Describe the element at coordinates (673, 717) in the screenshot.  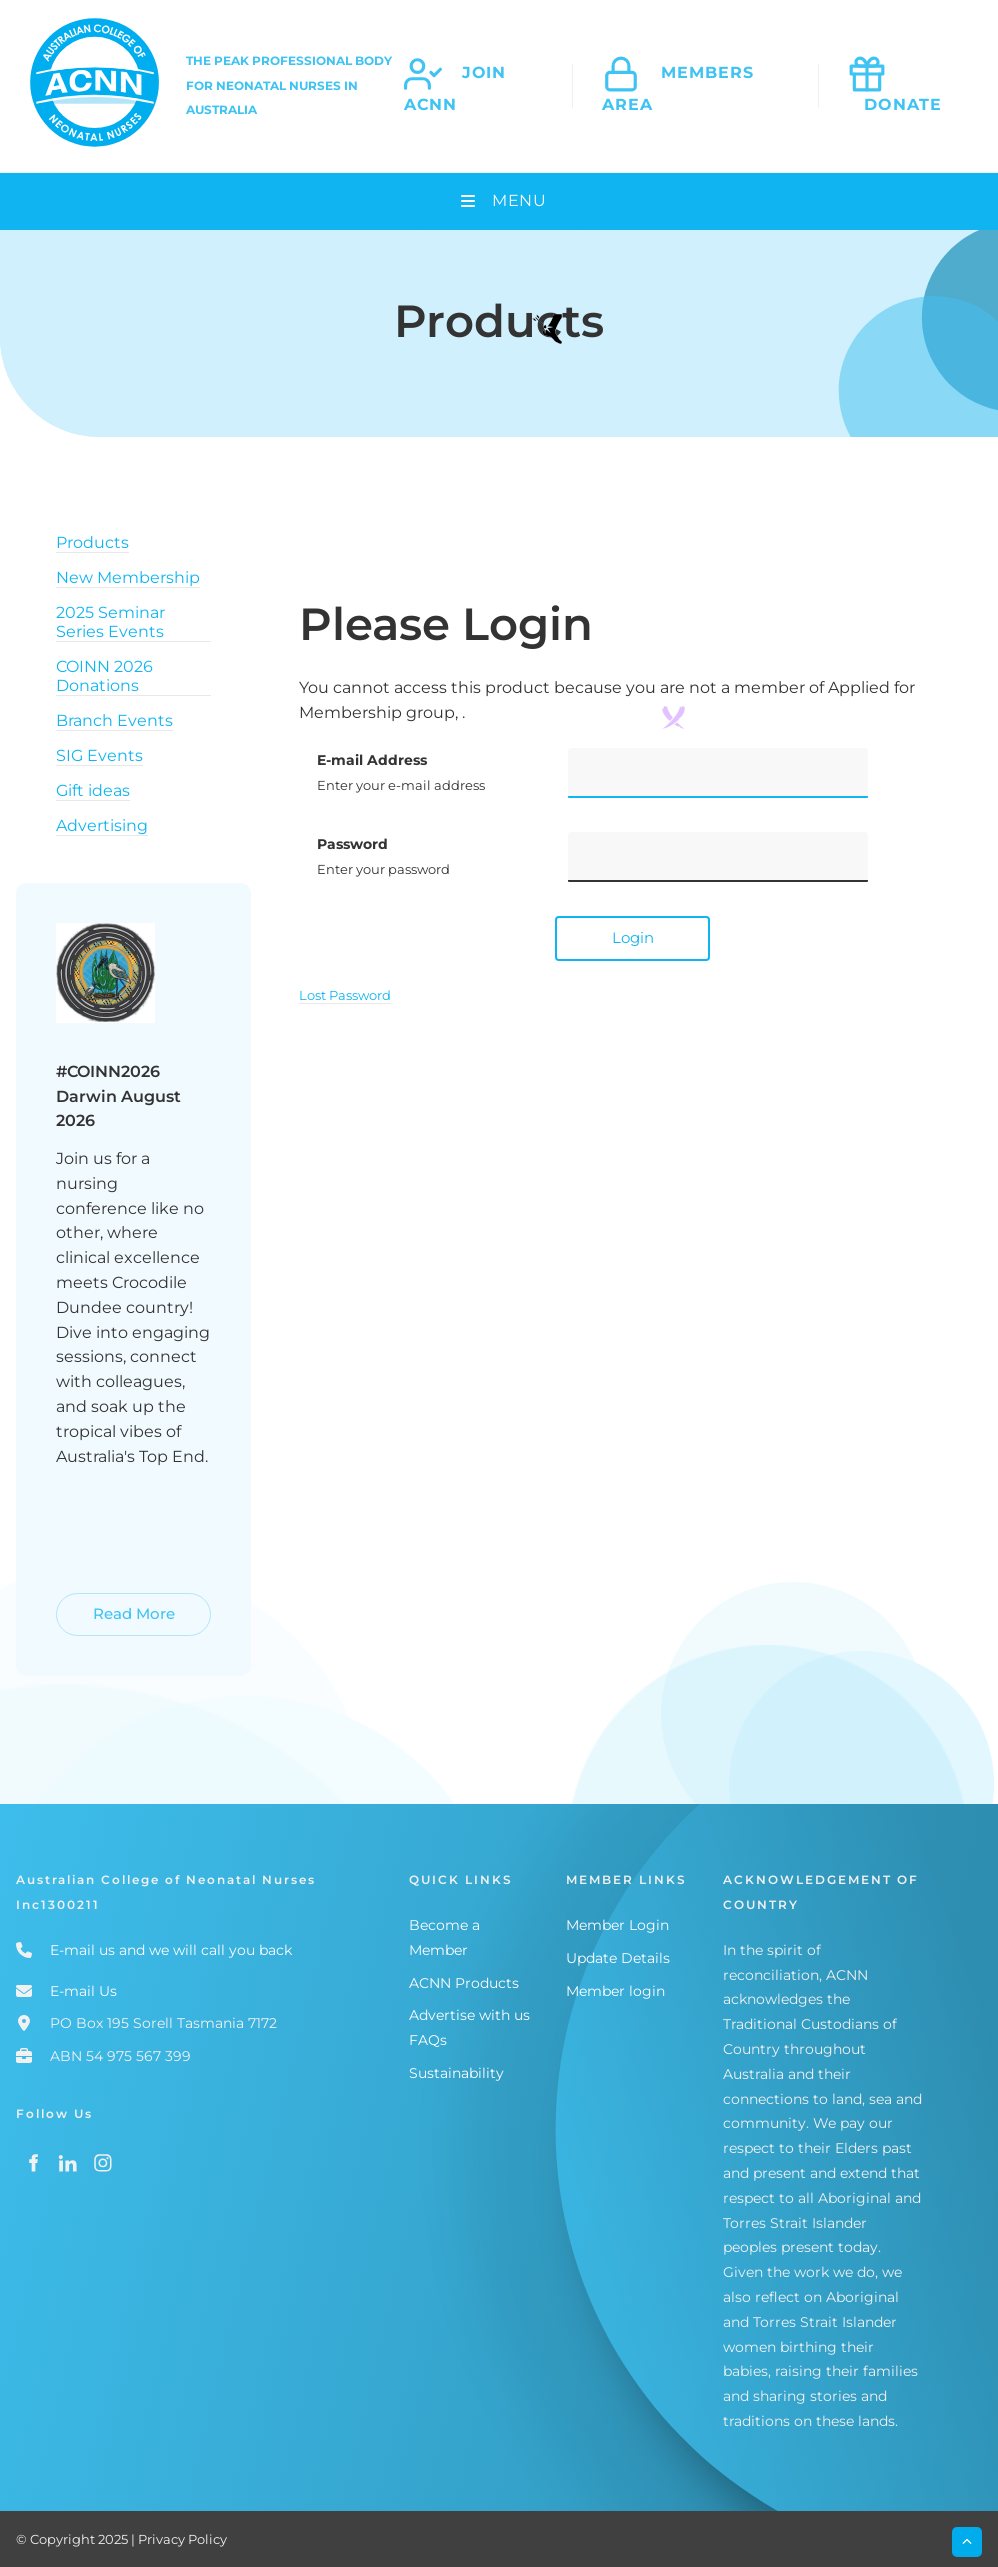
I see `ivory tusks item or resource in a game` at that location.